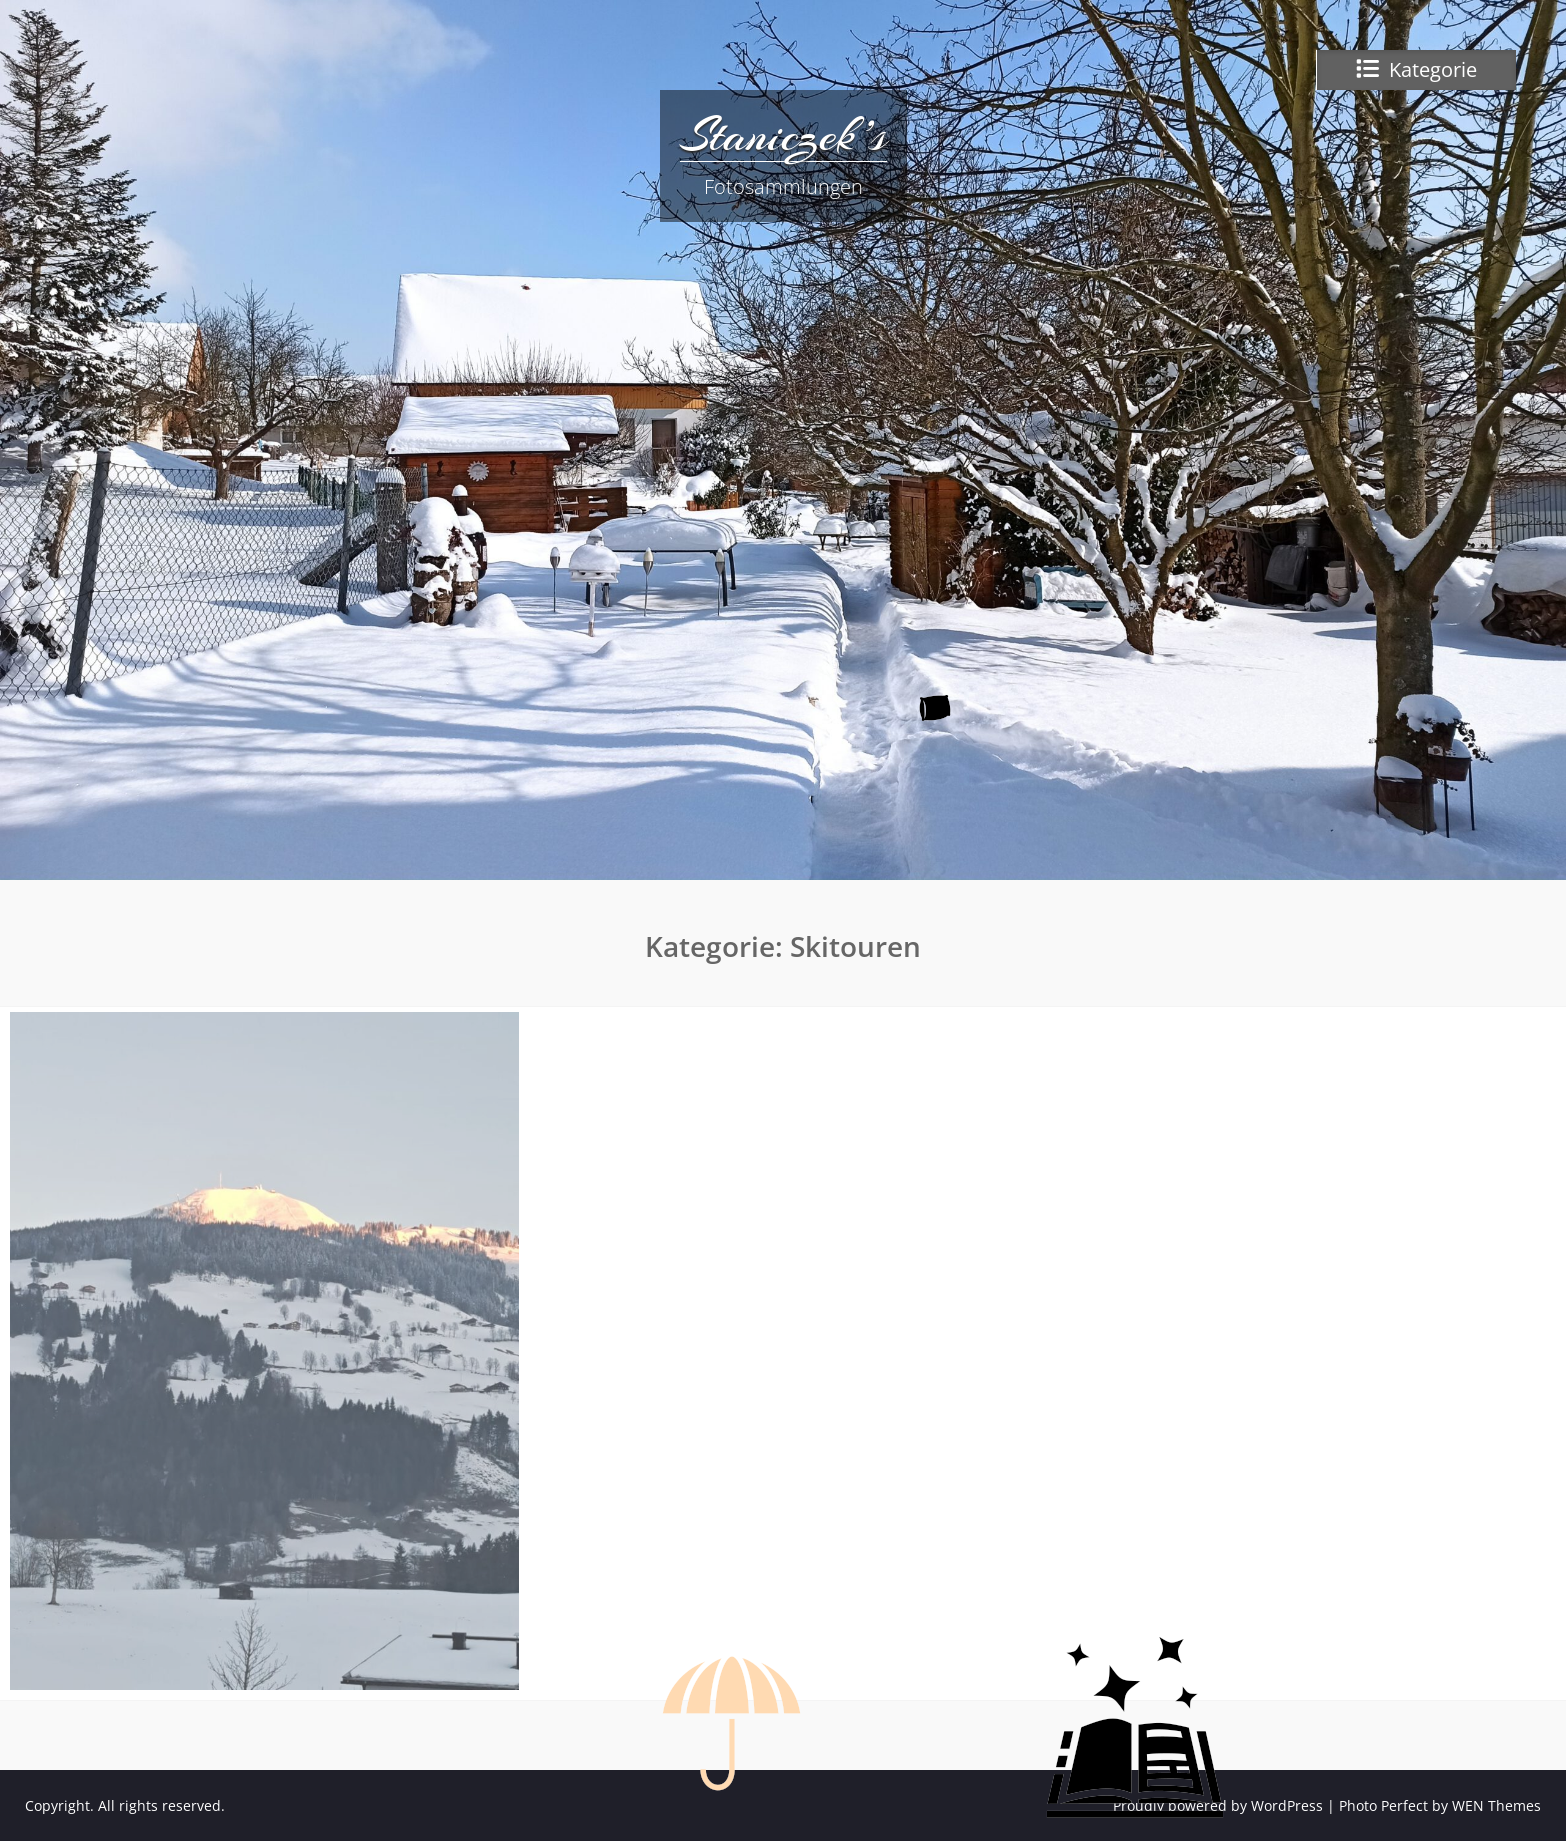 The image size is (1566, 1841). I want to click on view weather forecast or rain conditions, so click(731, 1722).